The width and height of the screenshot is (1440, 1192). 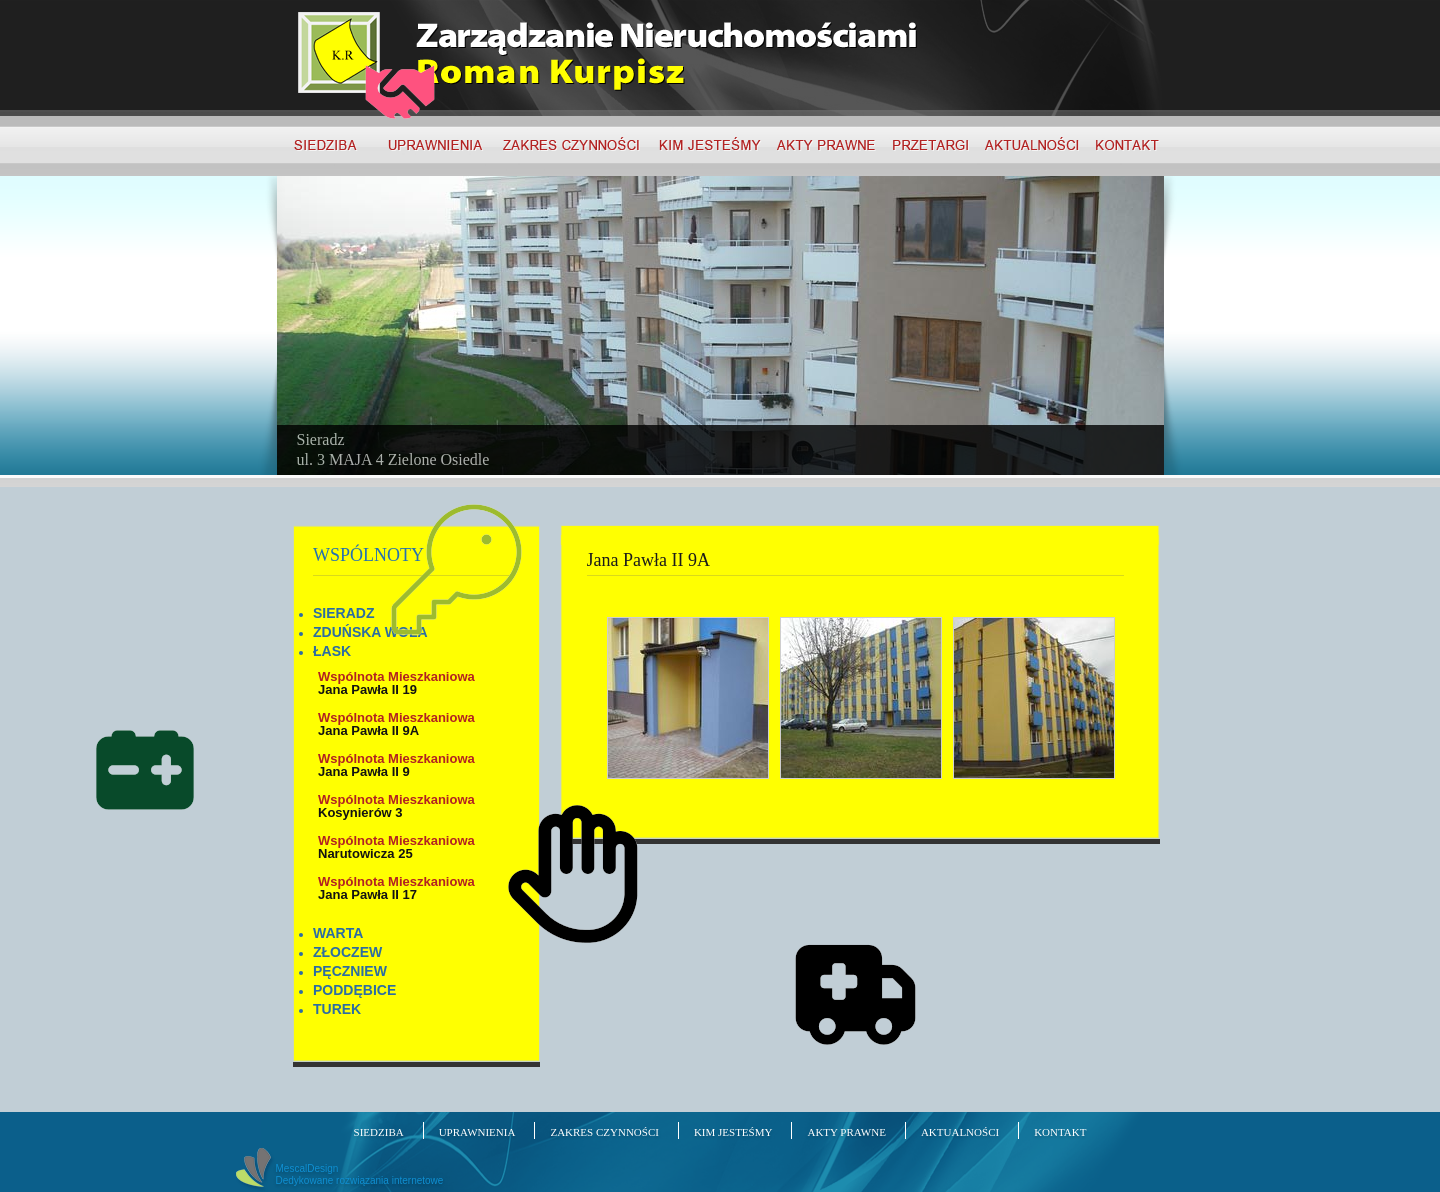 I want to click on initiate a partnership or collaboration, so click(x=400, y=92).